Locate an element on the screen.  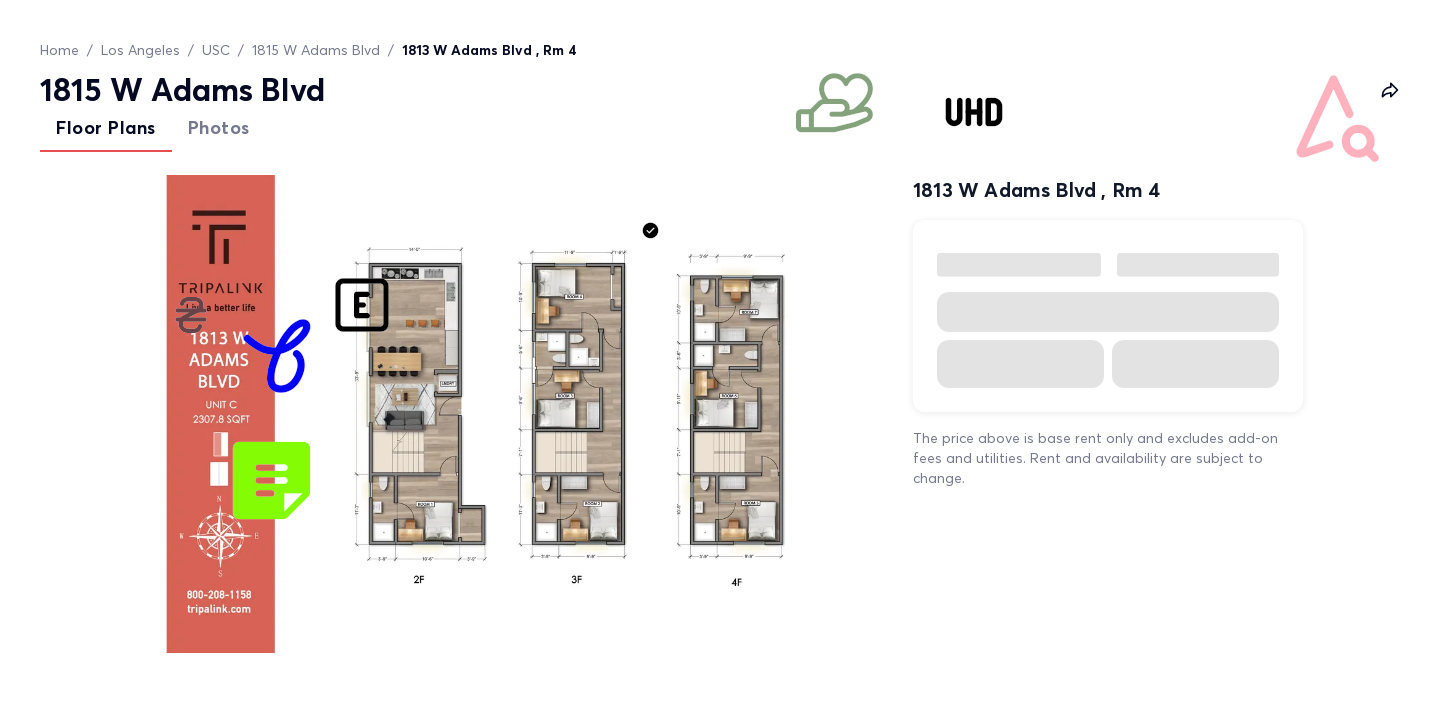
open the Bunpo Japanese learning app is located at coordinates (277, 356).